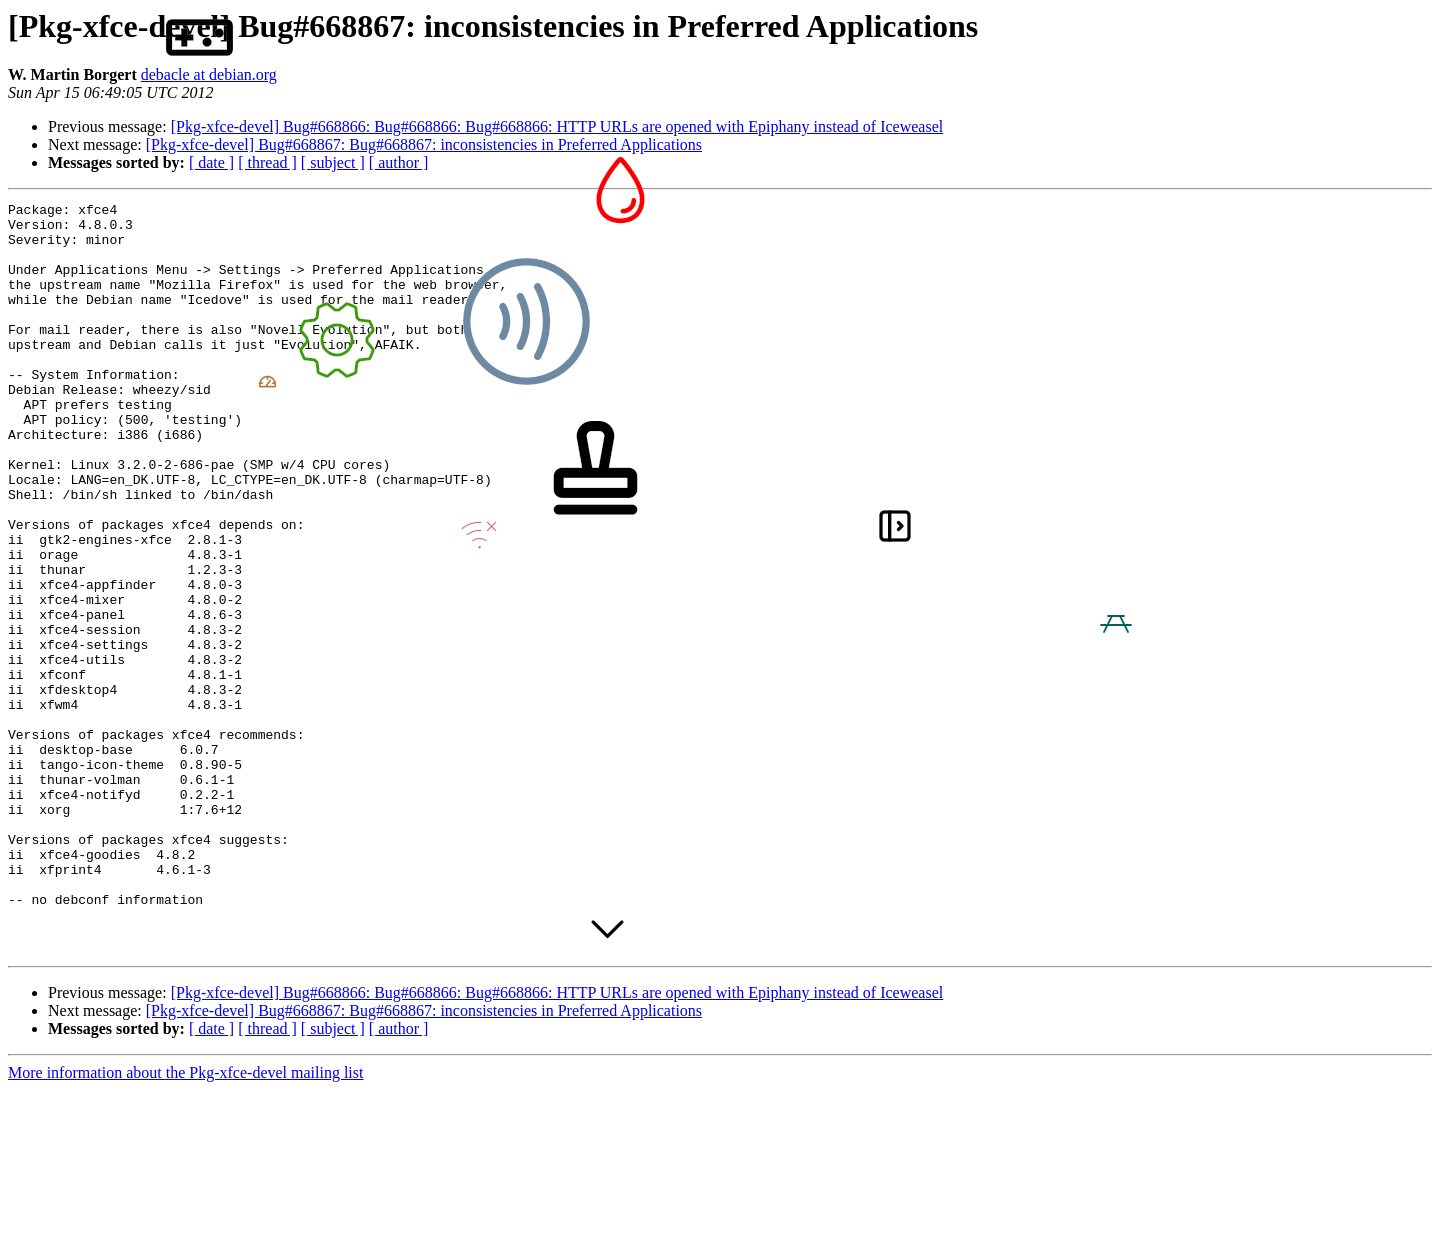 This screenshot has height=1240, width=1440. Describe the element at coordinates (895, 526) in the screenshot. I see `expand the left sidebar` at that location.